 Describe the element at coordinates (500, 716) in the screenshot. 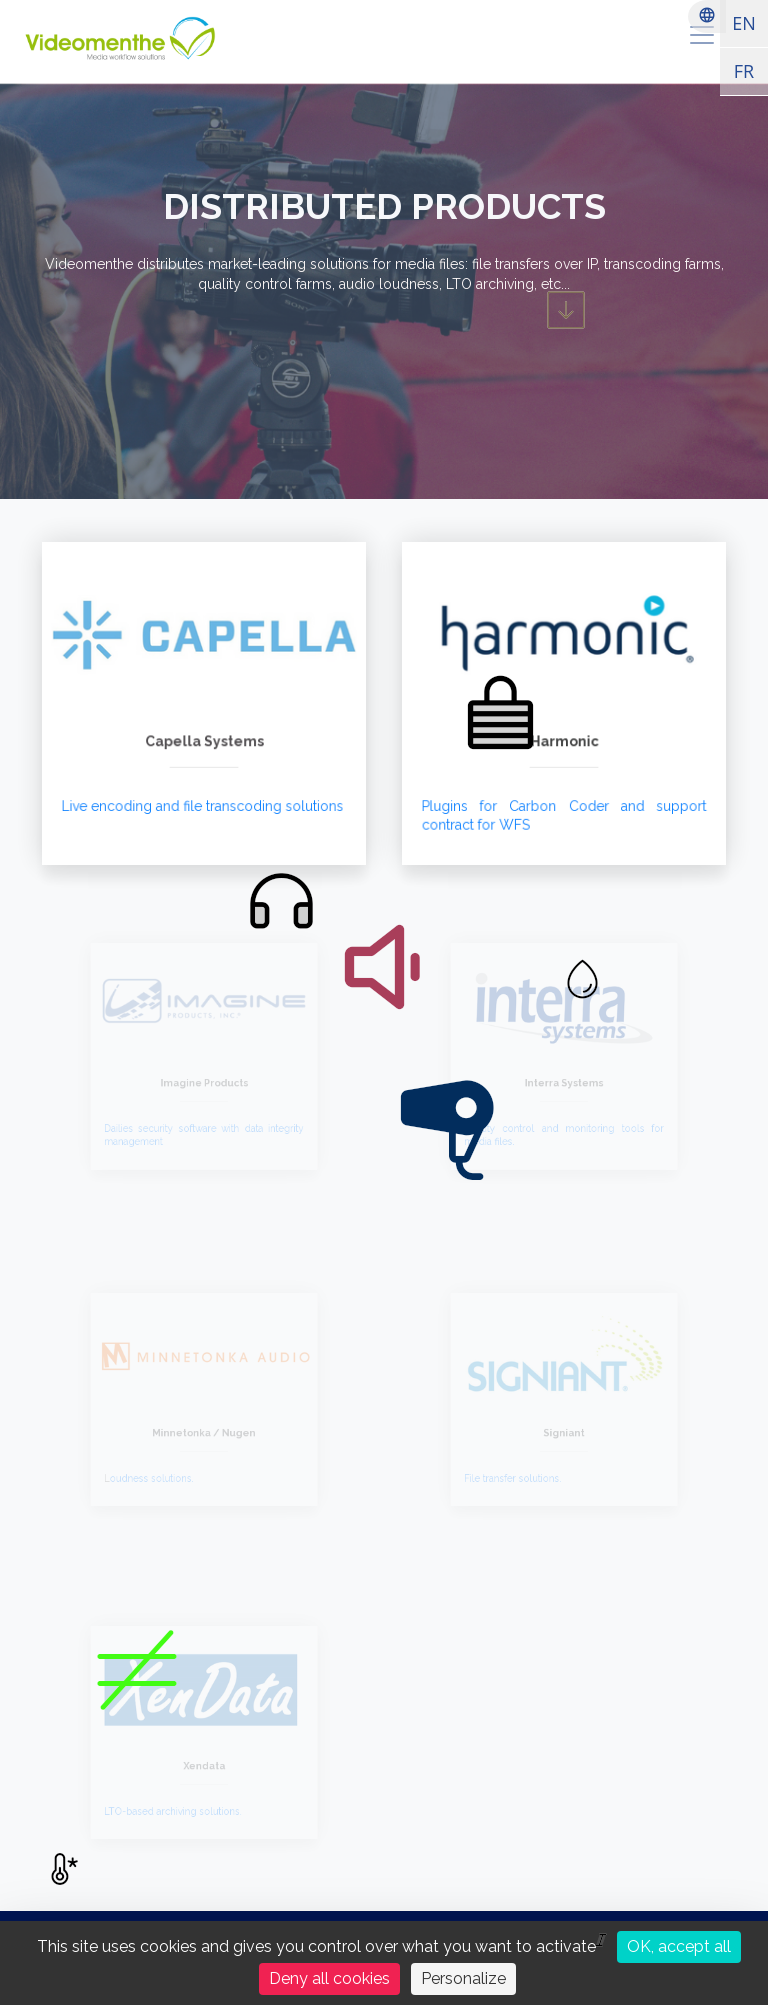

I see `indicates secure or encrypted content` at that location.